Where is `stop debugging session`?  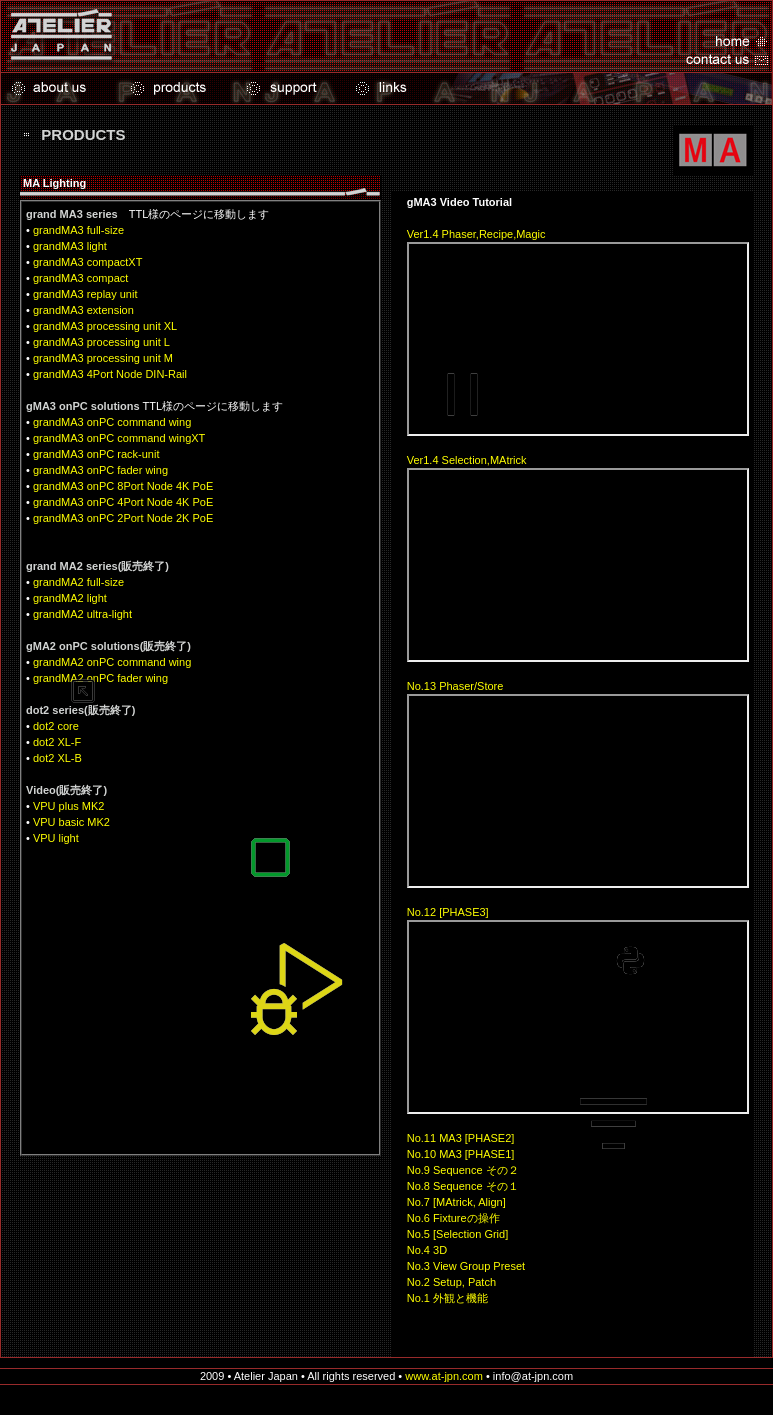
stop debugging session is located at coordinates (270, 857).